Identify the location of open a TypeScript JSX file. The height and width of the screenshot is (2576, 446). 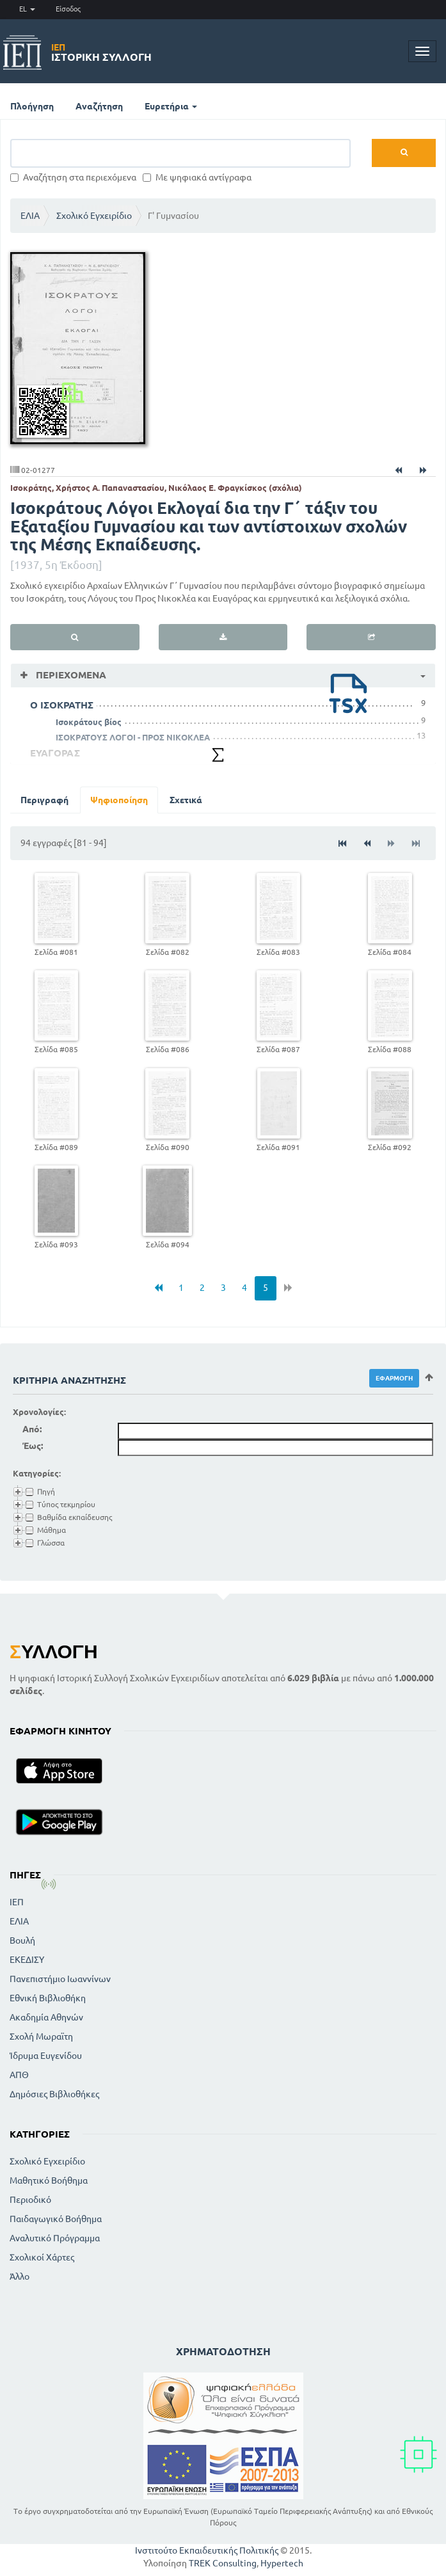
(349, 695).